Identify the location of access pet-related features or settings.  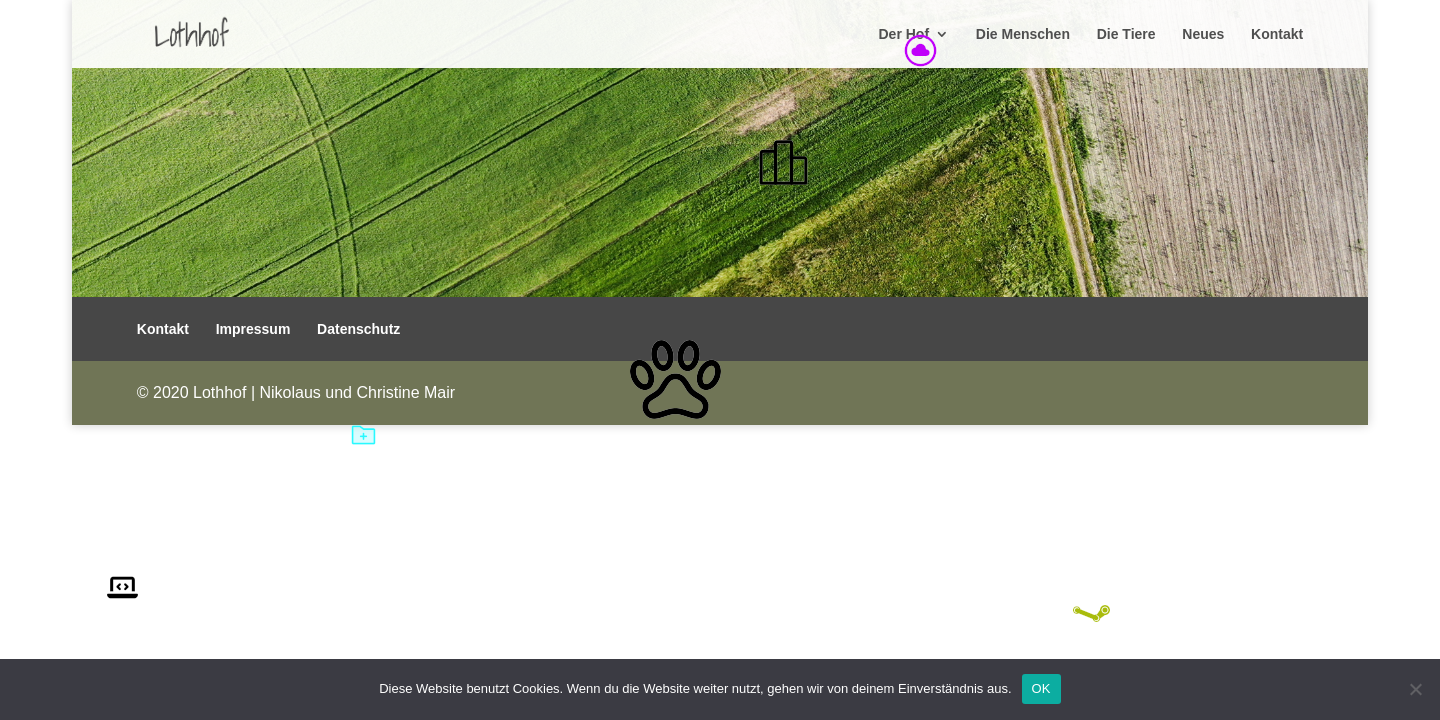
(675, 379).